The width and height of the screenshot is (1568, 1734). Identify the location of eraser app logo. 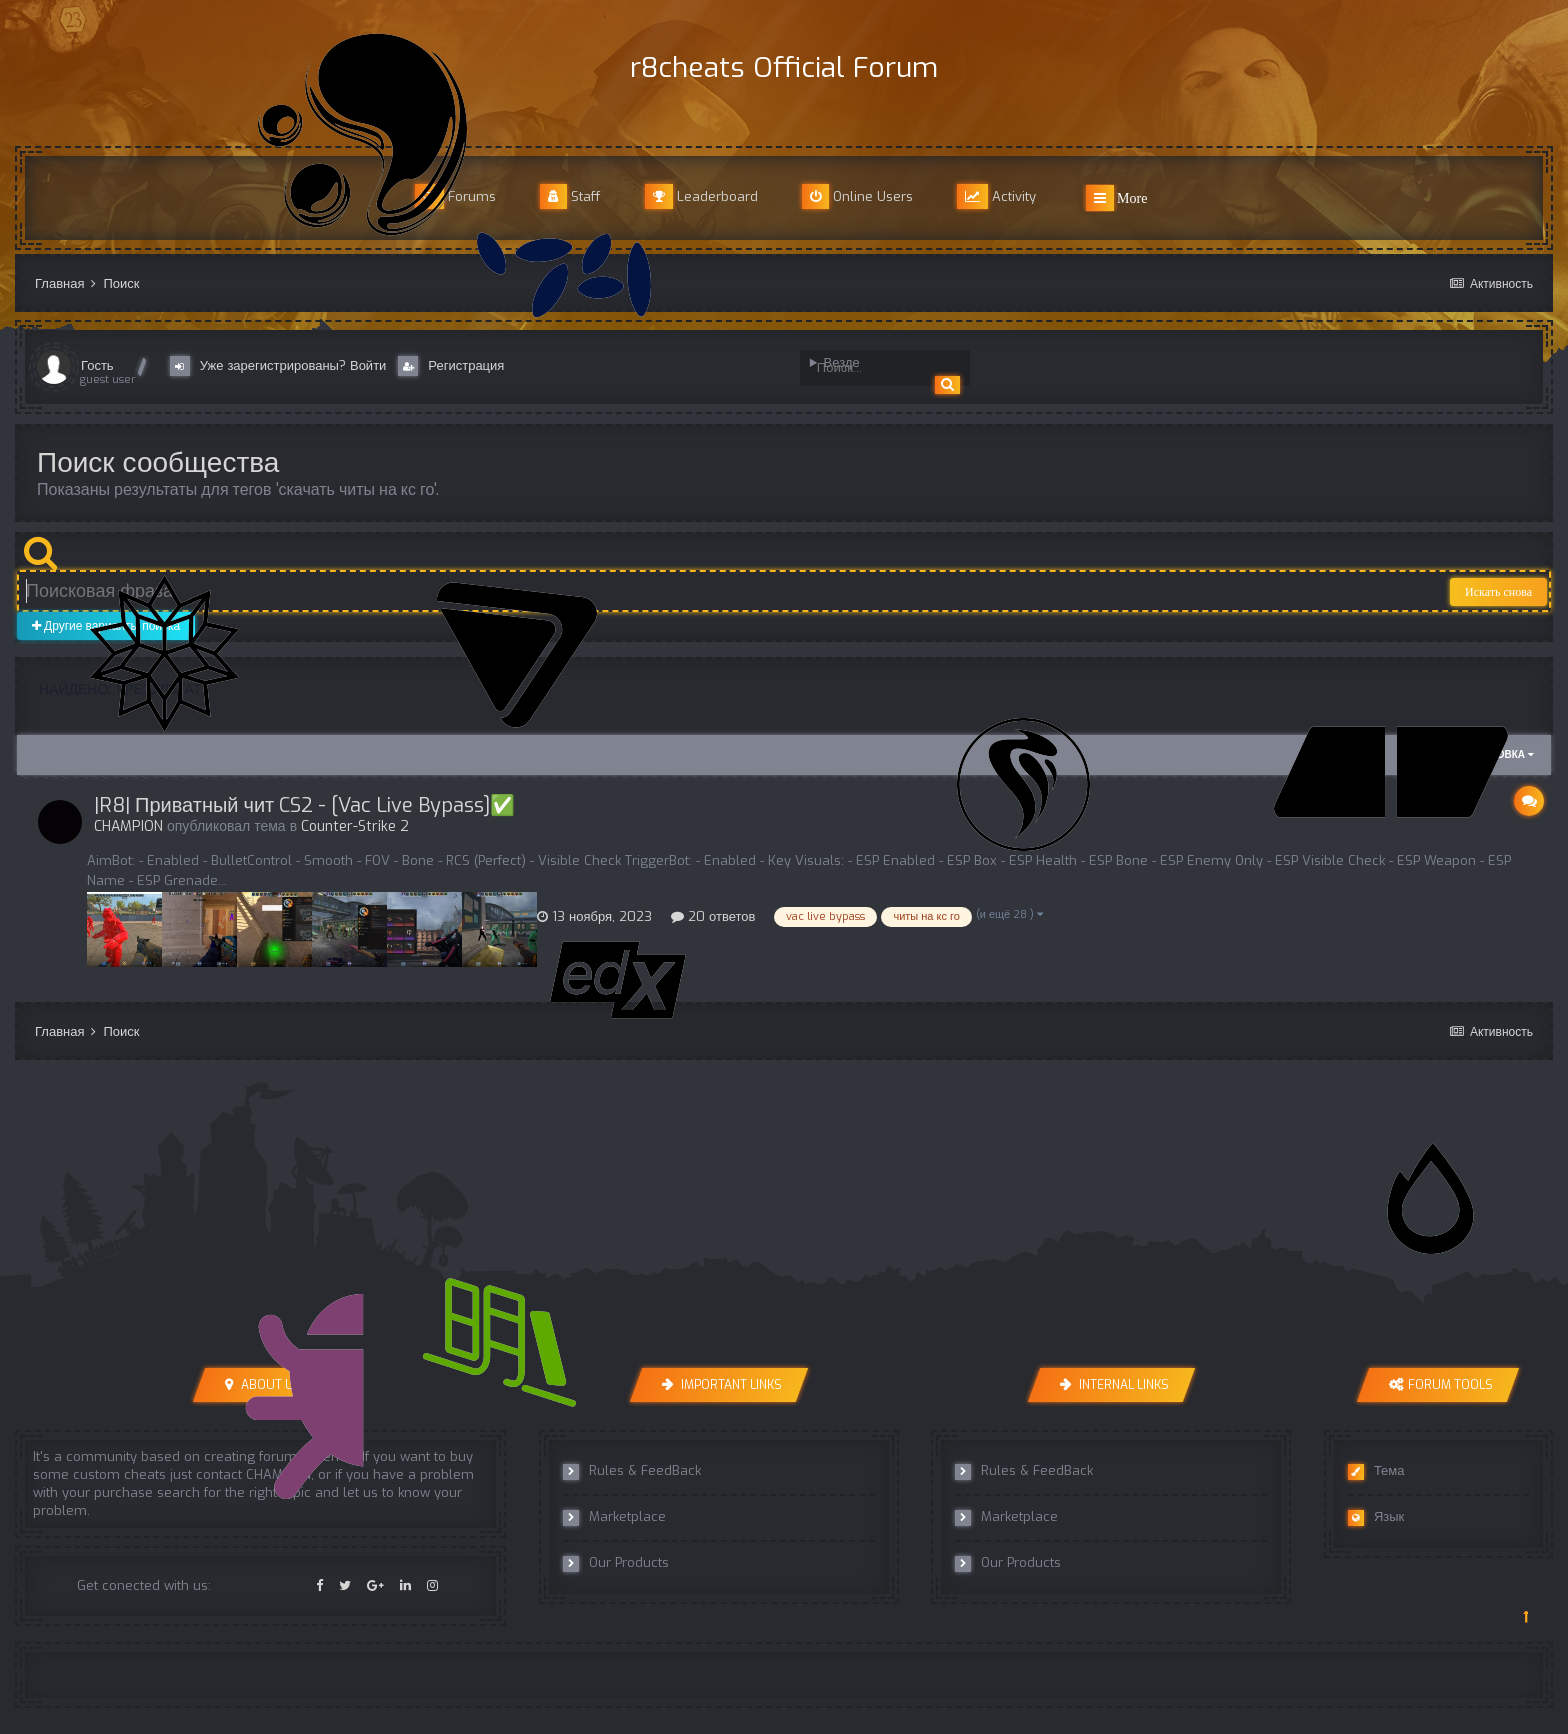
(1391, 772).